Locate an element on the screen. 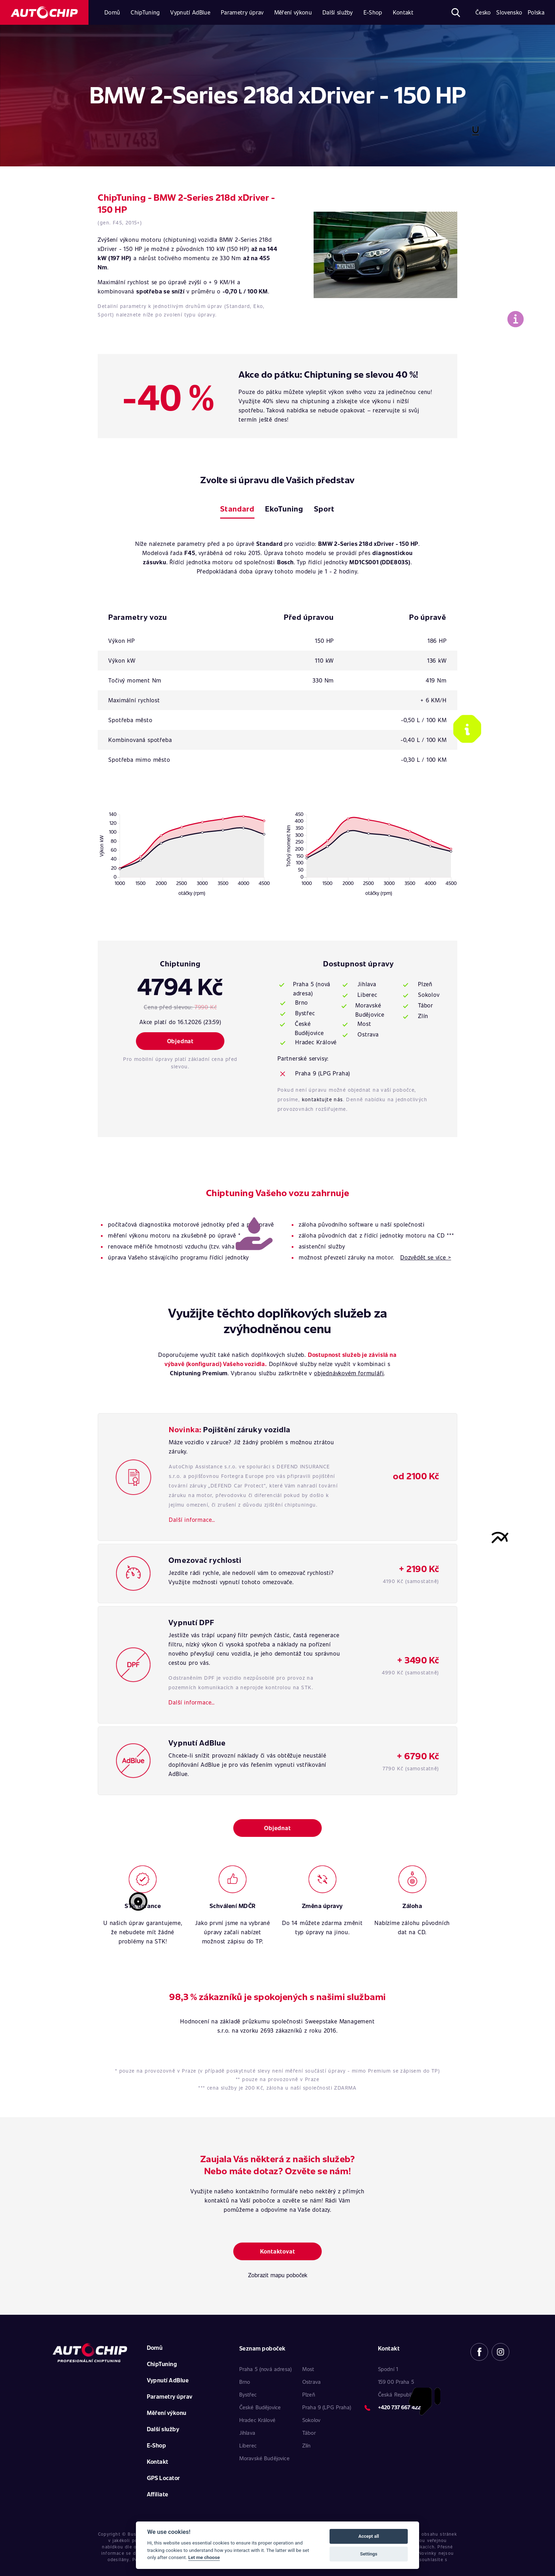 The width and height of the screenshot is (555, 2576). view more information or details is located at coordinates (467, 729).